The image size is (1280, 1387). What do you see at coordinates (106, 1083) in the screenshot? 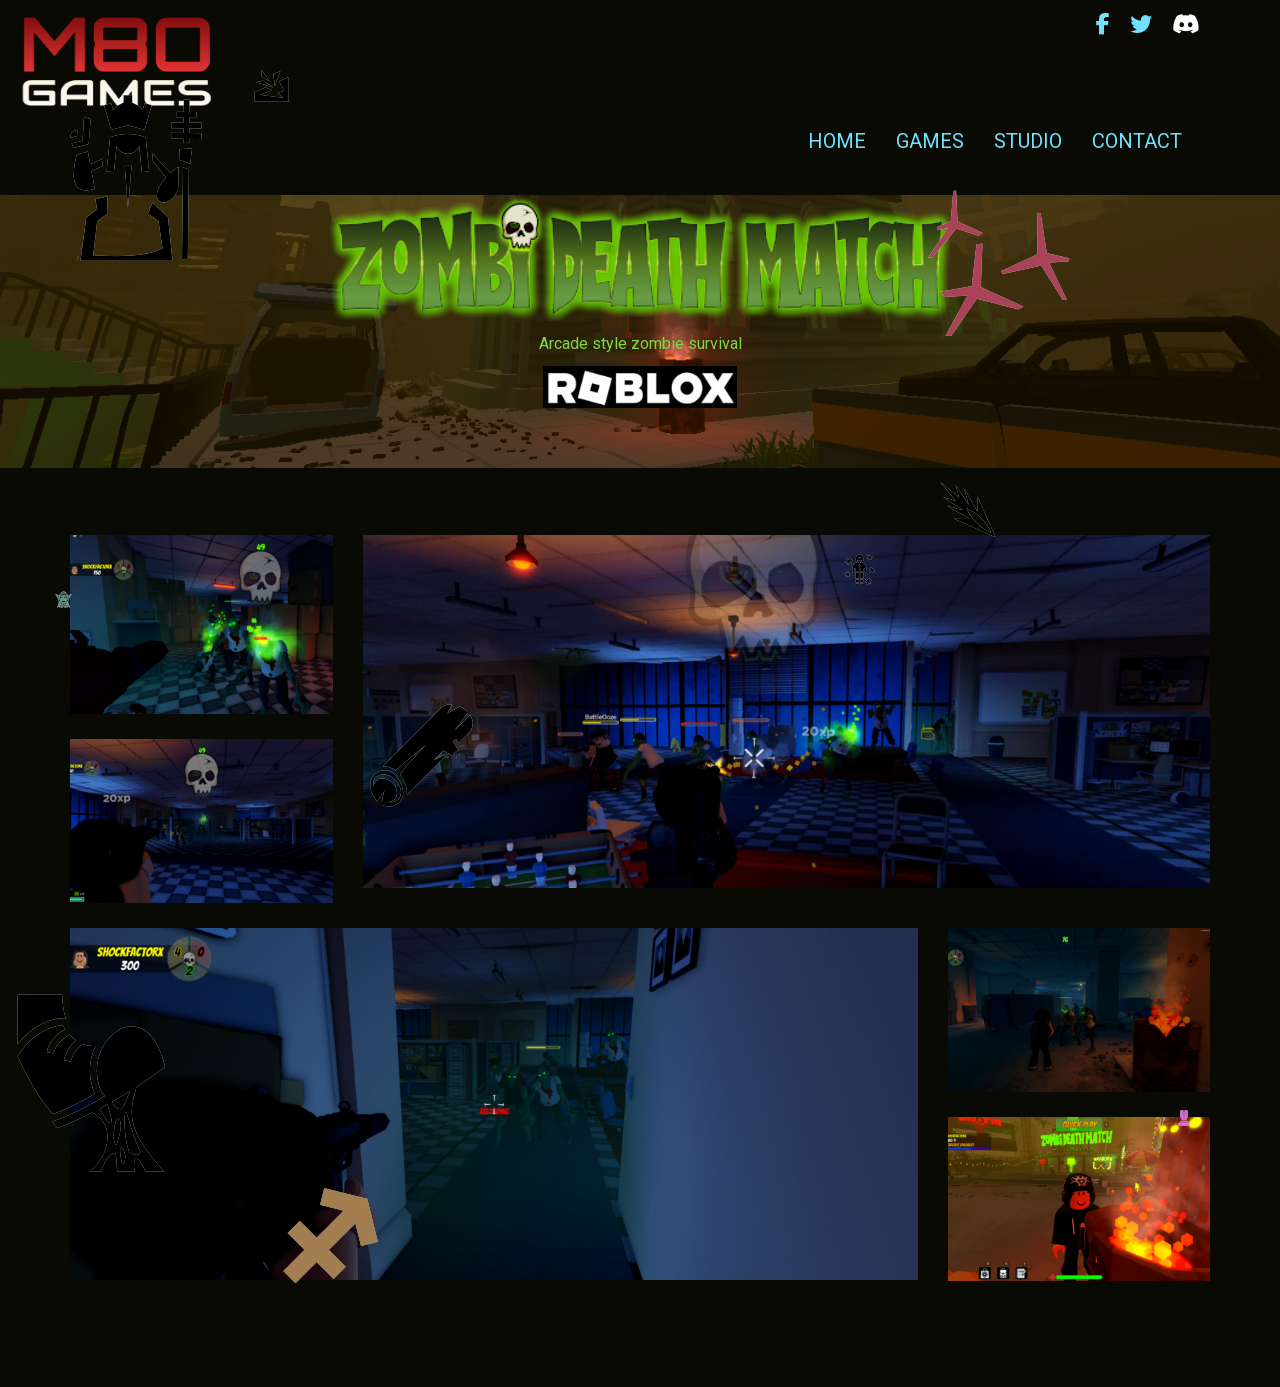
I see `indicates a sticky or slowed movement status effect` at bounding box center [106, 1083].